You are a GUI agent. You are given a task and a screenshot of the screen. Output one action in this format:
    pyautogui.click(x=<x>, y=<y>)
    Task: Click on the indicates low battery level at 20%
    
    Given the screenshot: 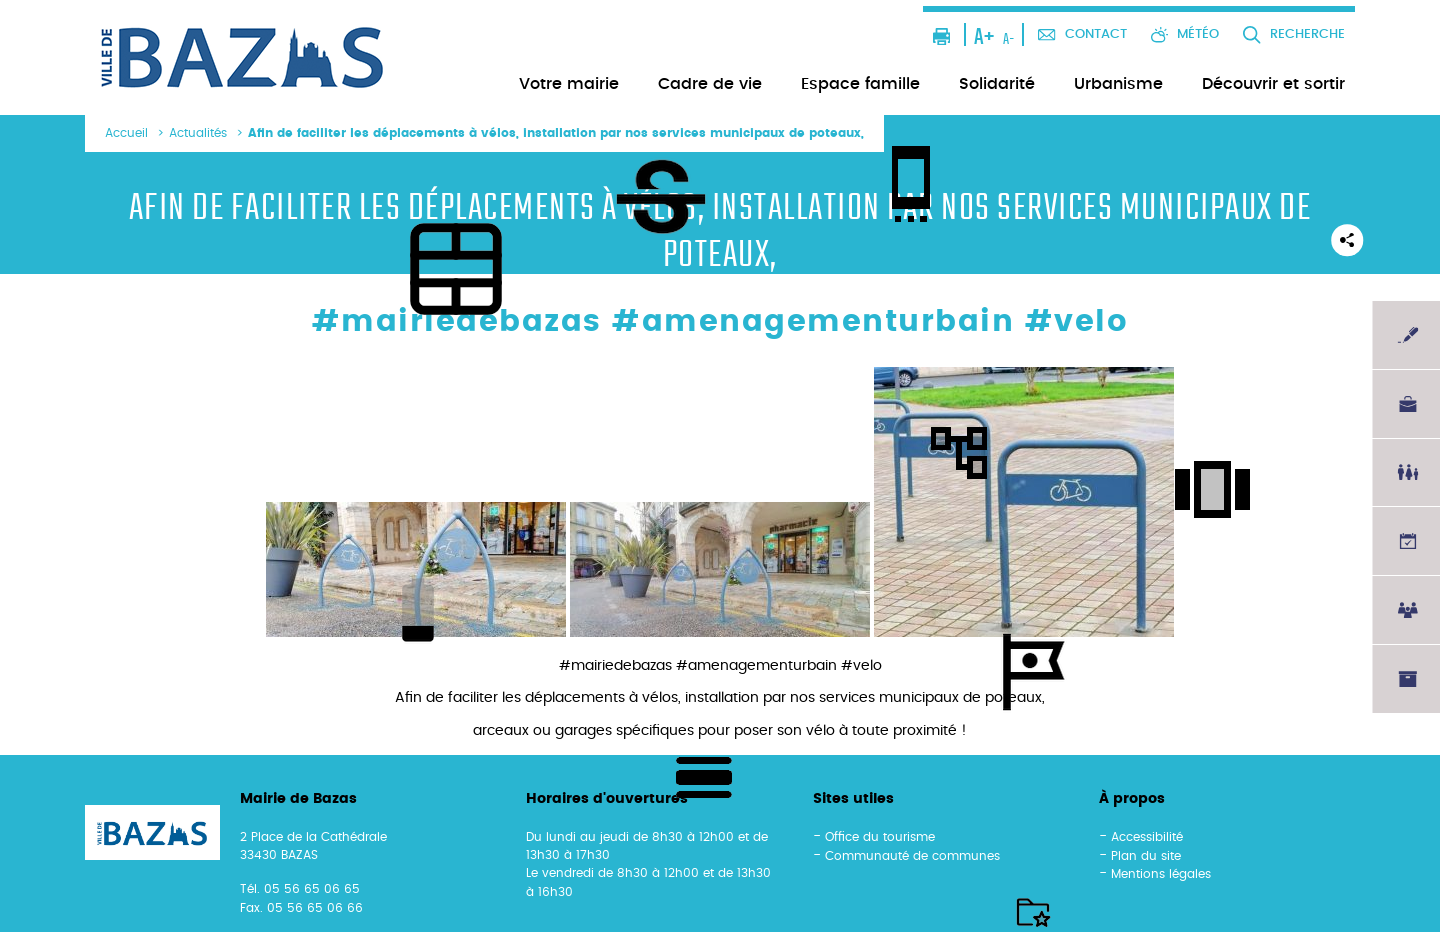 What is the action you would take?
    pyautogui.click(x=418, y=610)
    